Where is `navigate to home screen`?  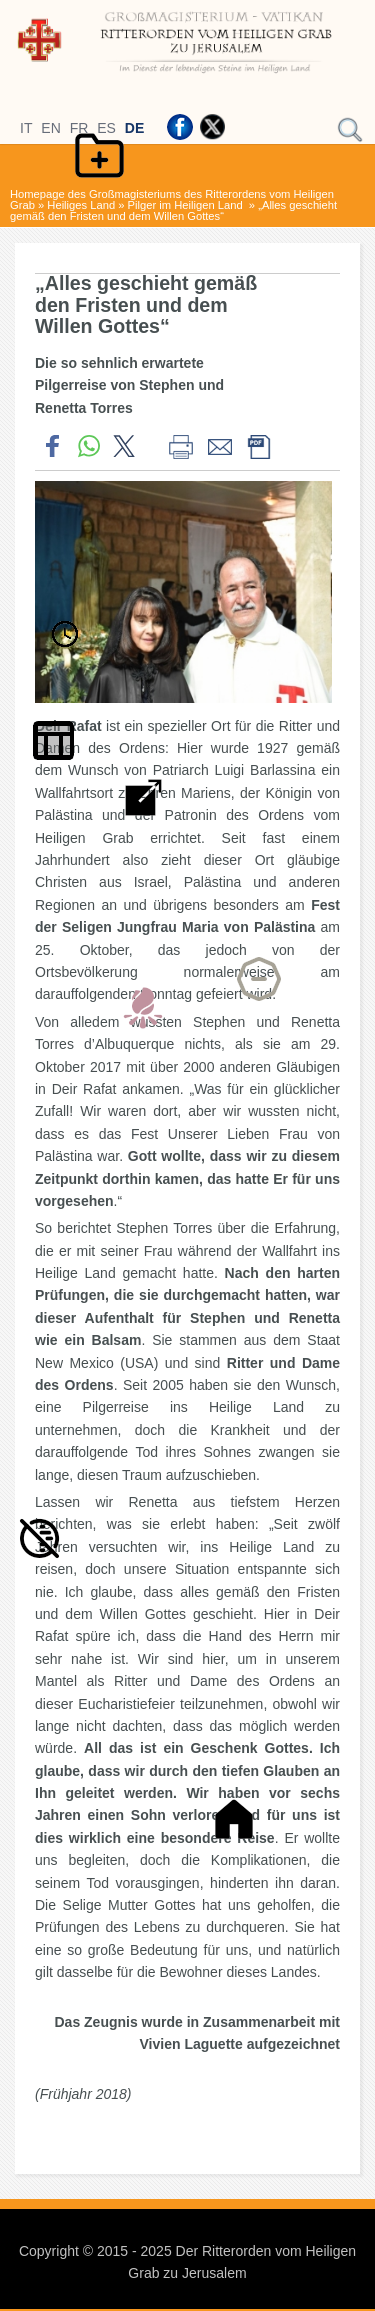
navigate to home screen is located at coordinates (234, 1820).